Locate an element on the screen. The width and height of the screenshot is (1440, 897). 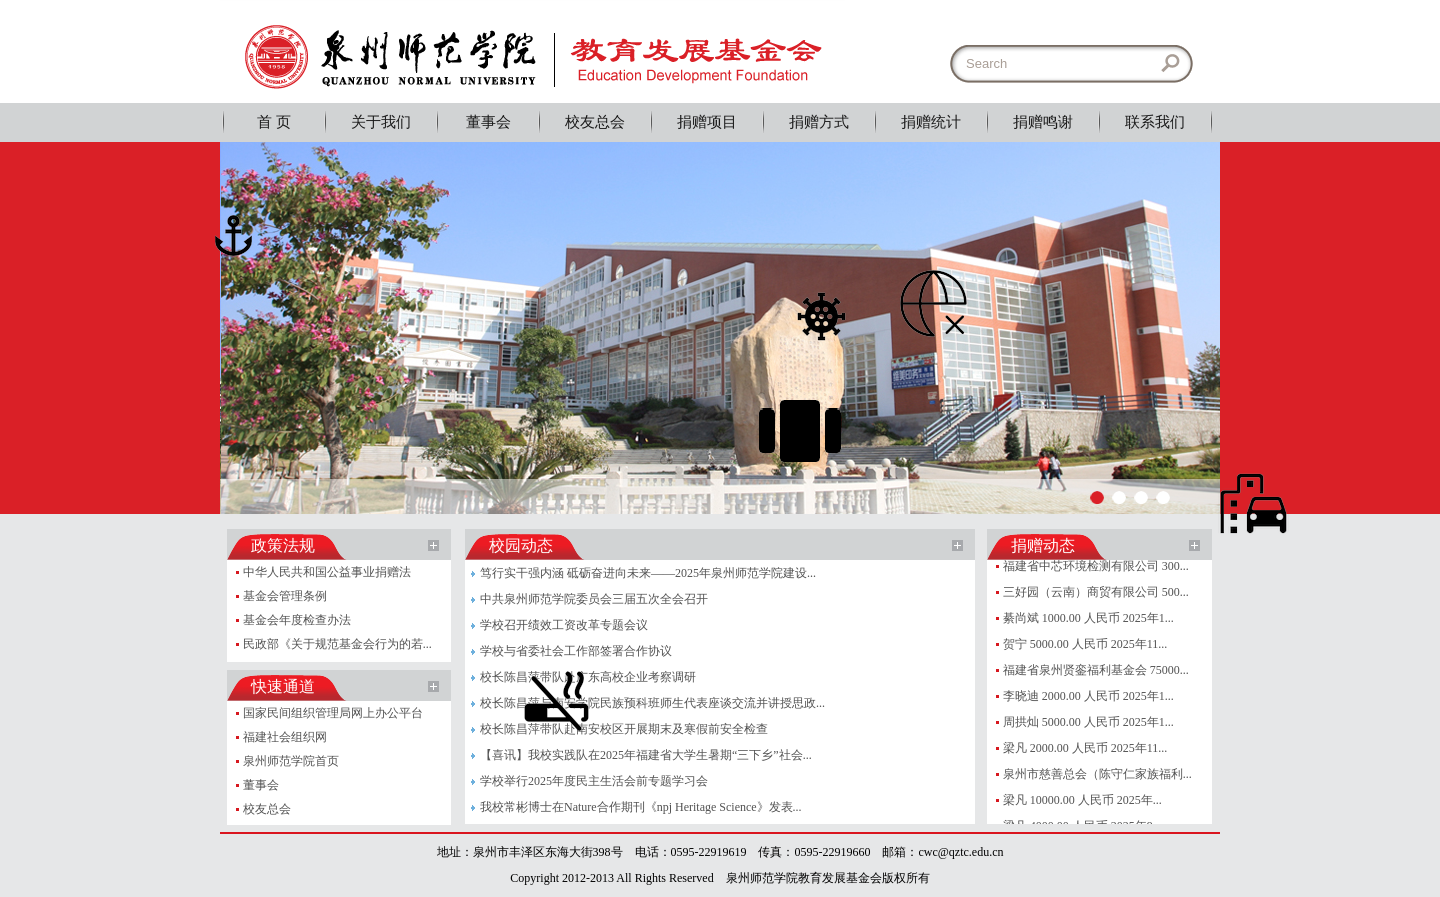
view content in carousel format is located at coordinates (800, 433).